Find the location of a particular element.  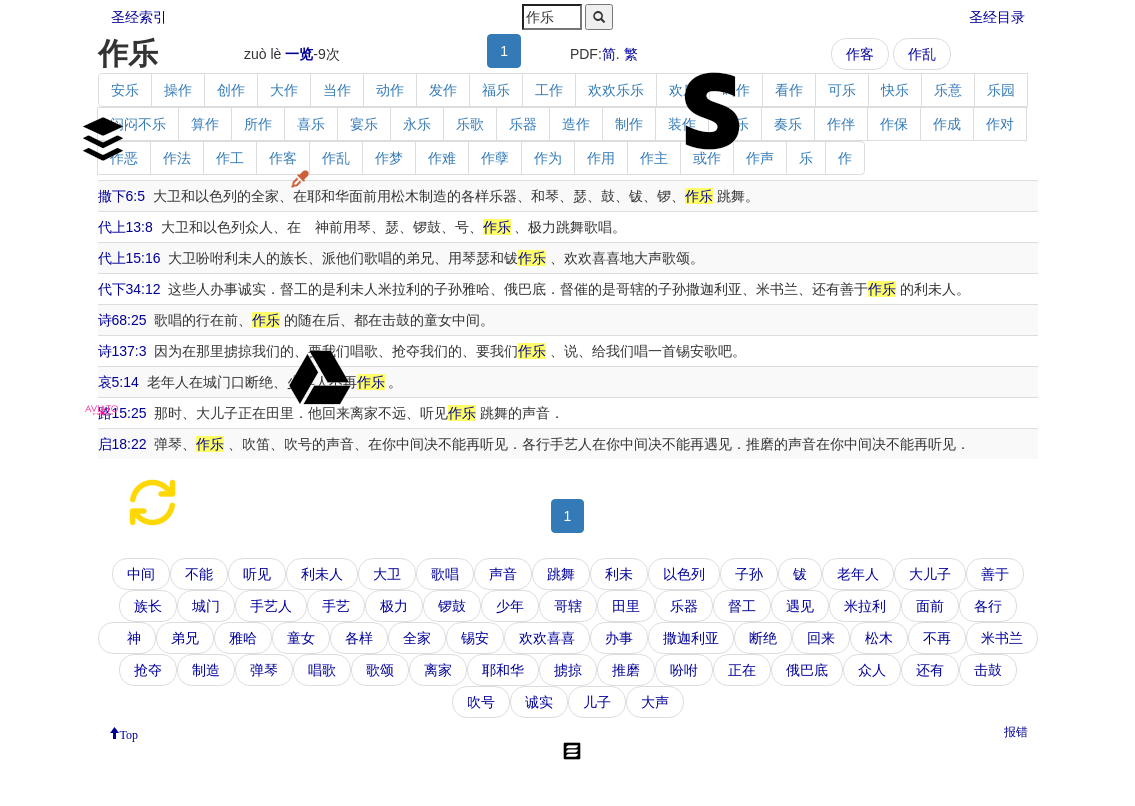

refresh or reload content is located at coordinates (152, 502).